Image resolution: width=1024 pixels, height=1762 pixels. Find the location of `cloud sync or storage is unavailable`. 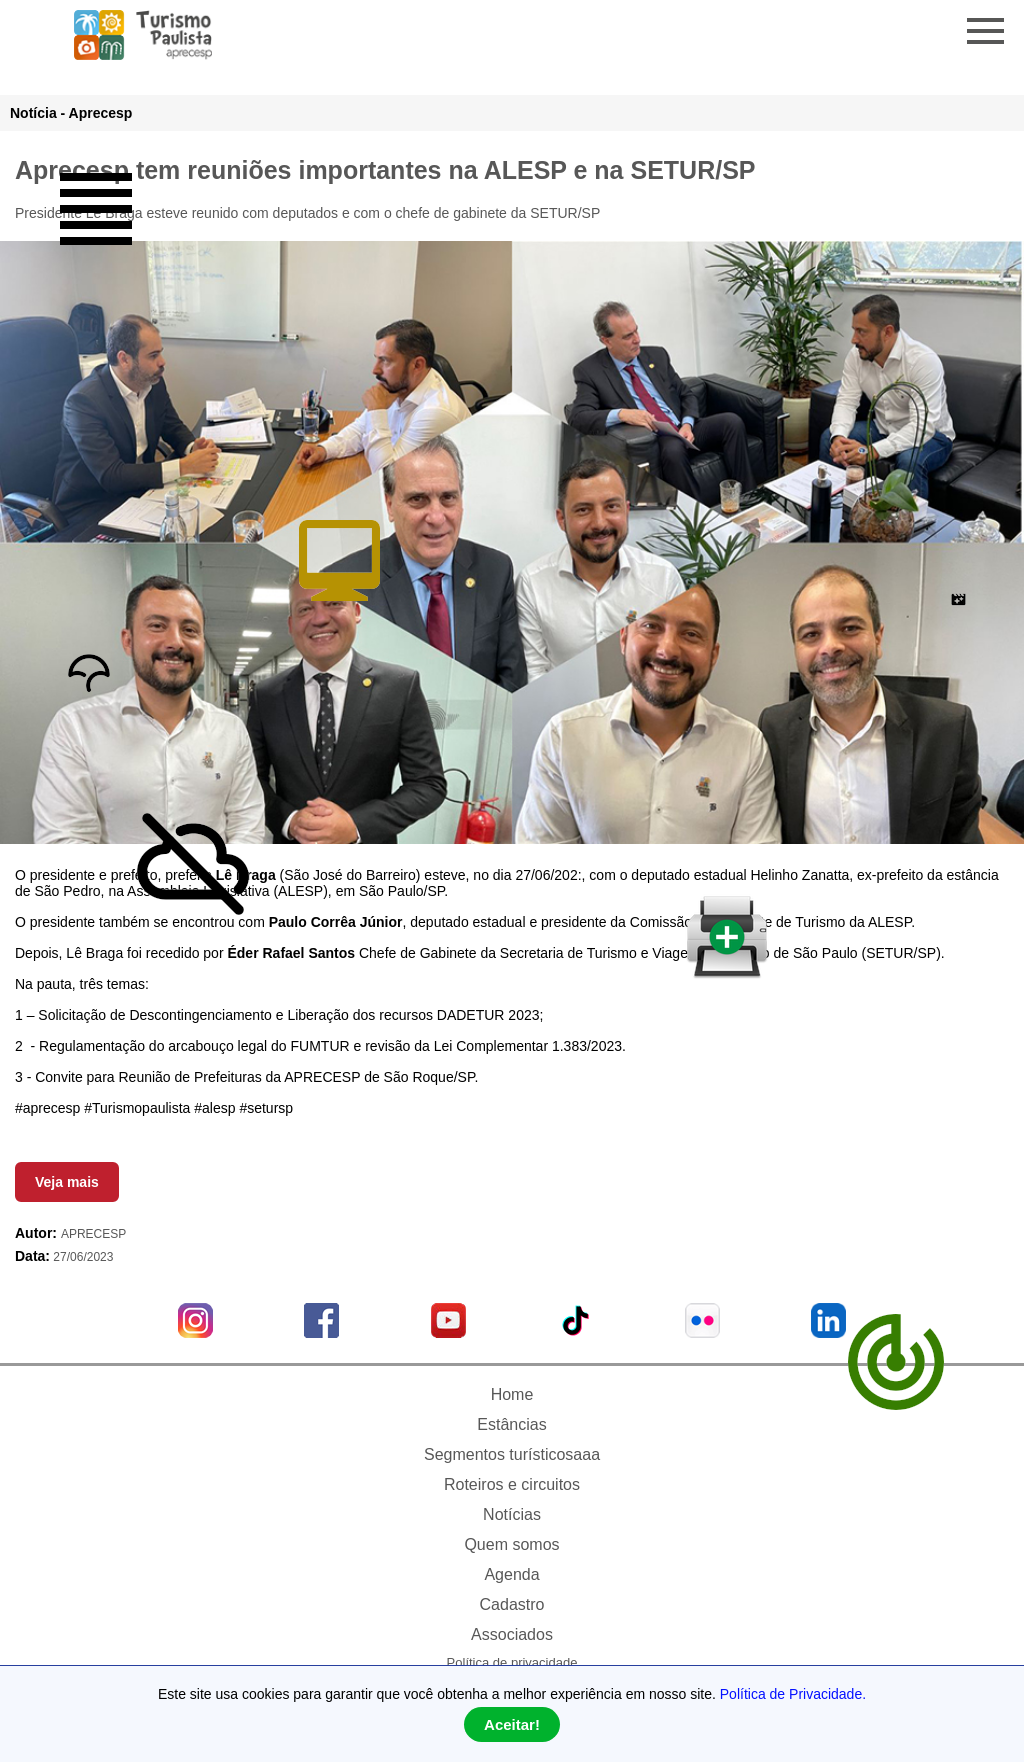

cloud sync or storage is unavailable is located at coordinates (193, 864).